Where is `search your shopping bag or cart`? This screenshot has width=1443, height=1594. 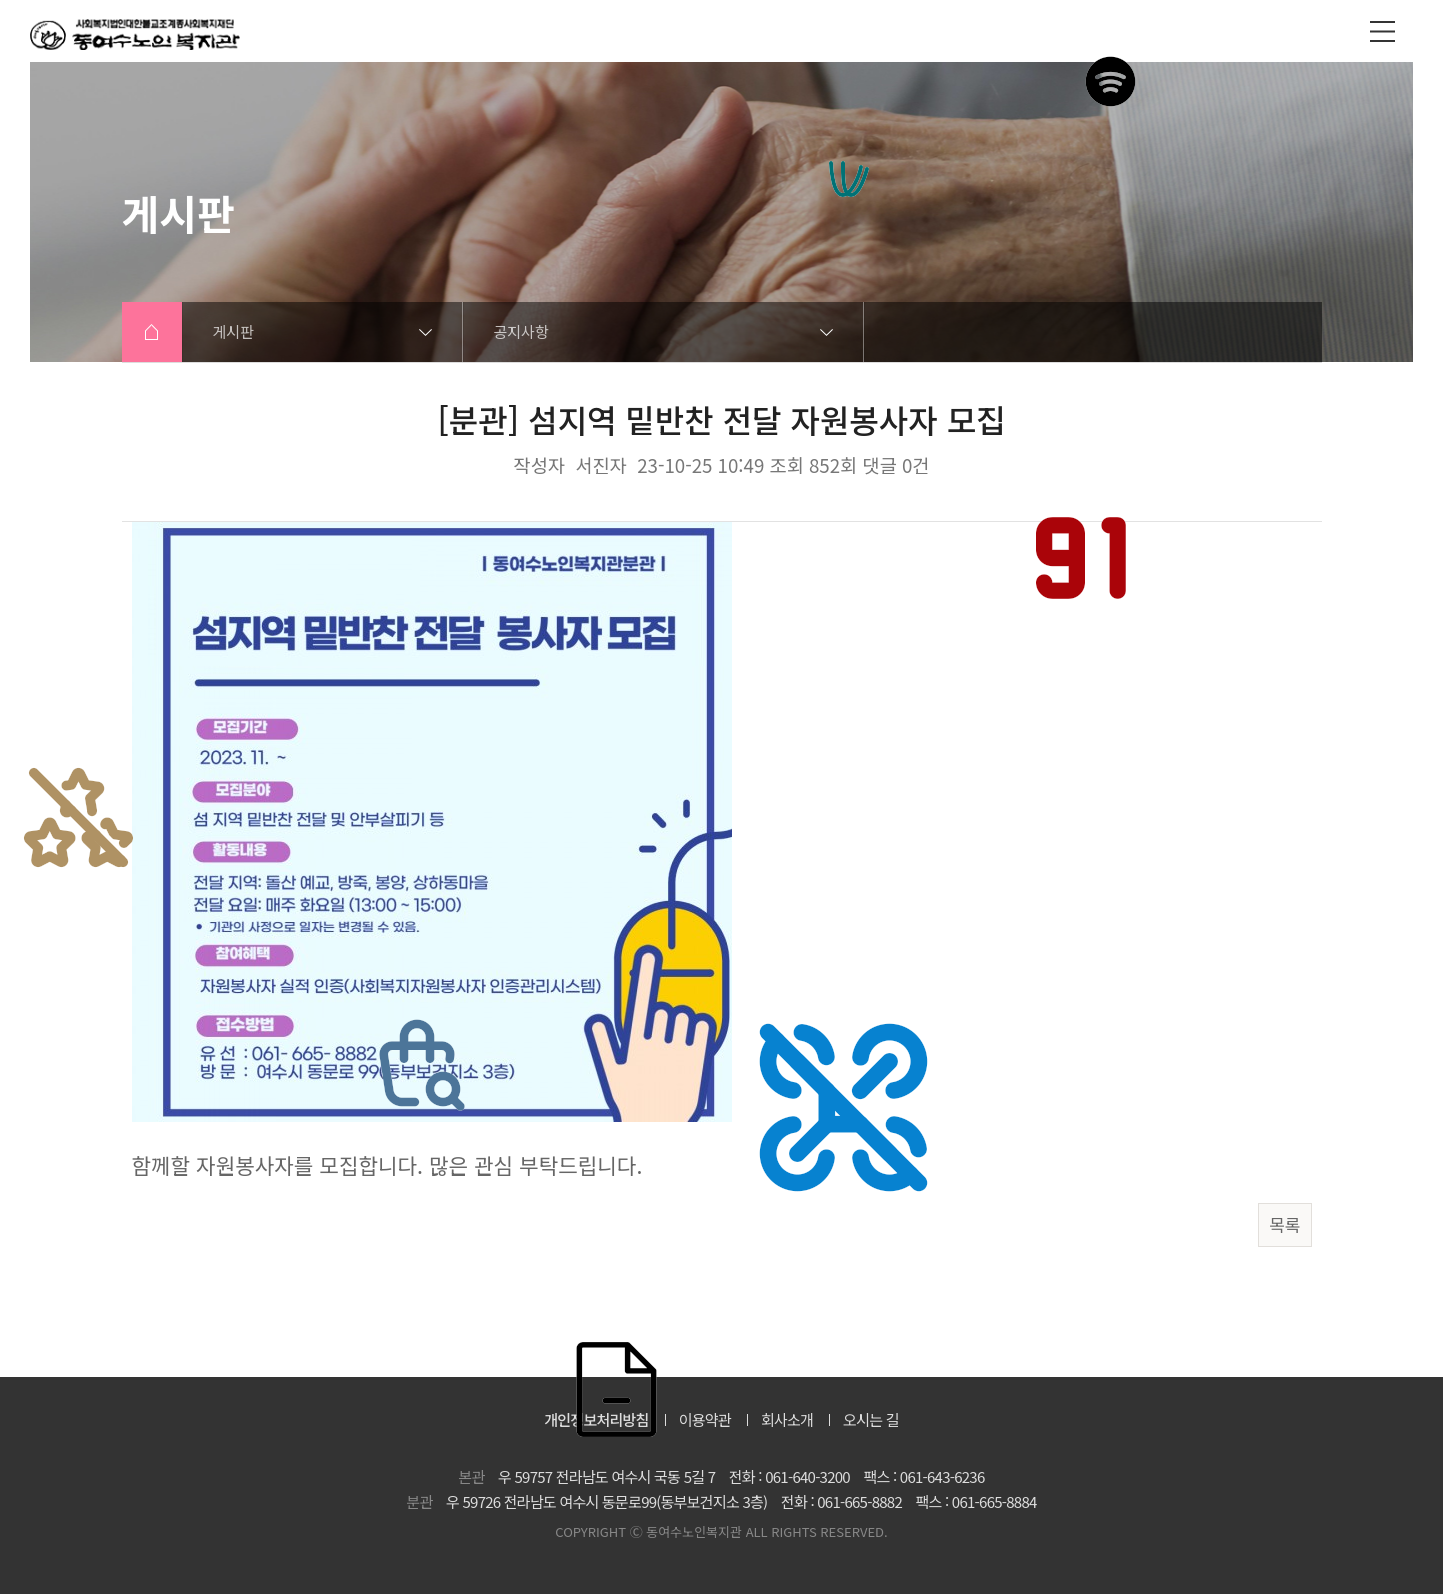 search your shopping bag or cart is located at coordinates (417, 1063).